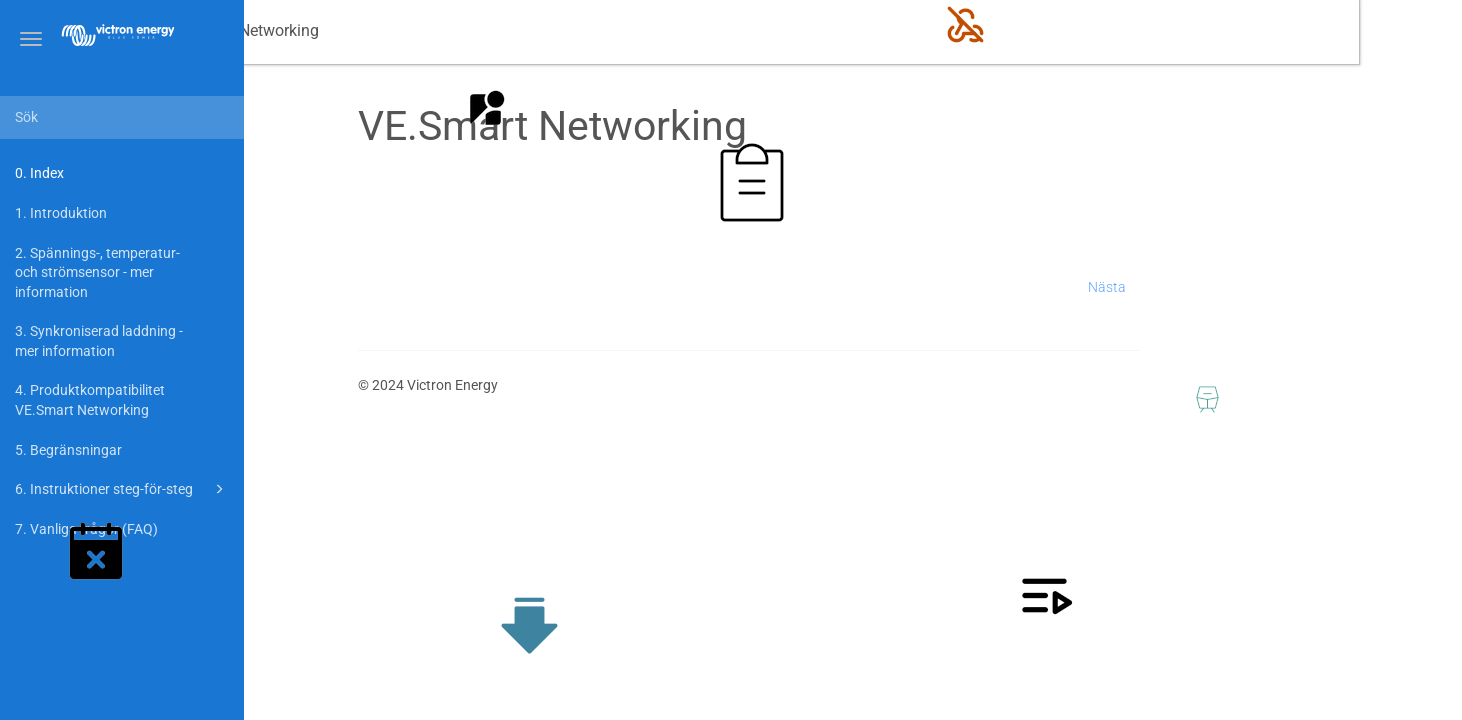 This screenshot has width=1462, height=720. Describe the element at coordinates (96, 553) in the screenshot. I see `cancel or delete a scheduled event` at that location.